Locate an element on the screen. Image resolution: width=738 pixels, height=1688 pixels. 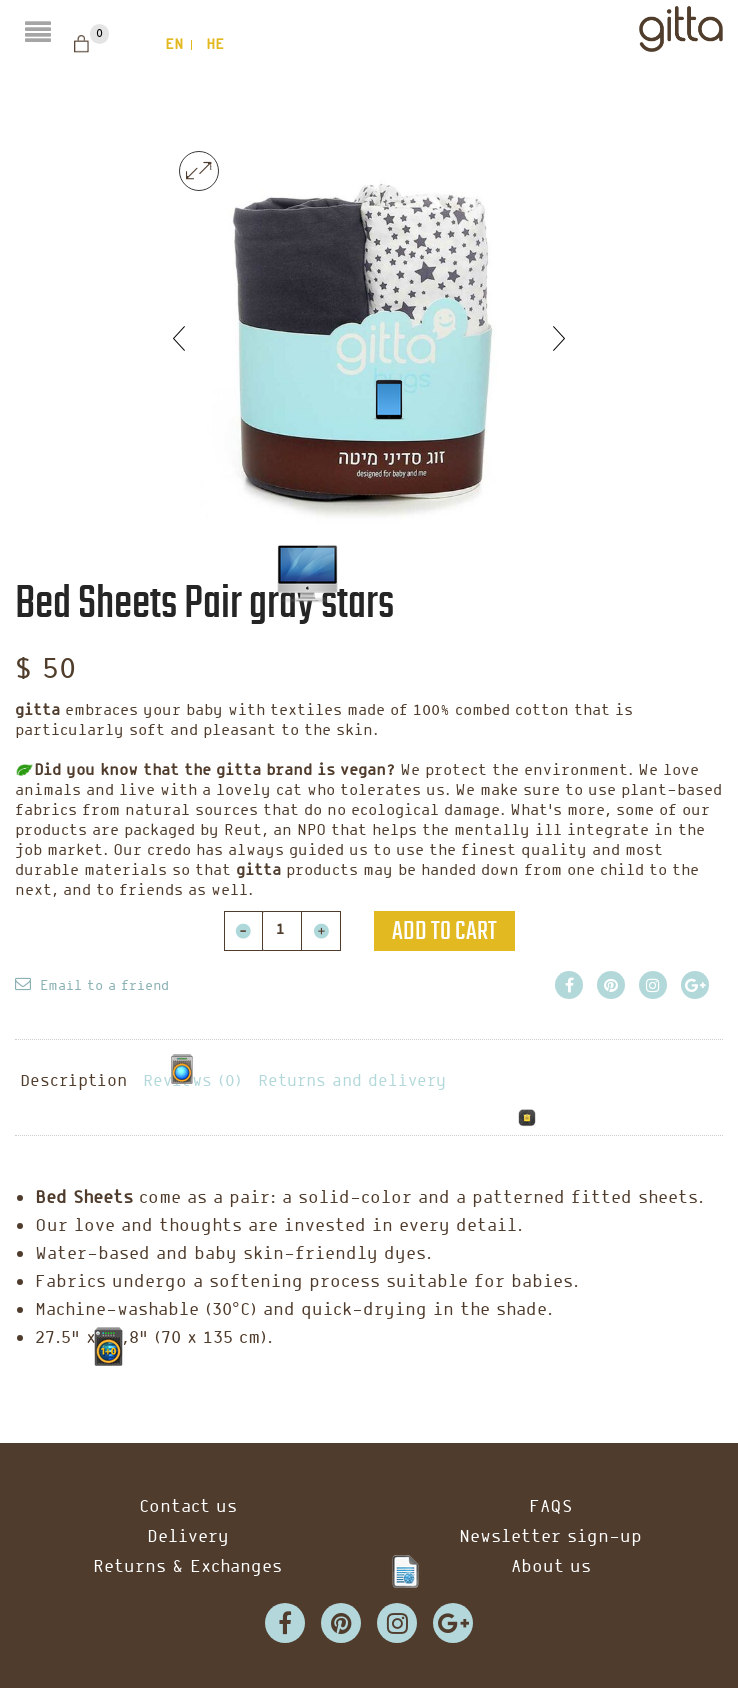
manage browser cache and temporary files is located at coordinates (527, 1118).